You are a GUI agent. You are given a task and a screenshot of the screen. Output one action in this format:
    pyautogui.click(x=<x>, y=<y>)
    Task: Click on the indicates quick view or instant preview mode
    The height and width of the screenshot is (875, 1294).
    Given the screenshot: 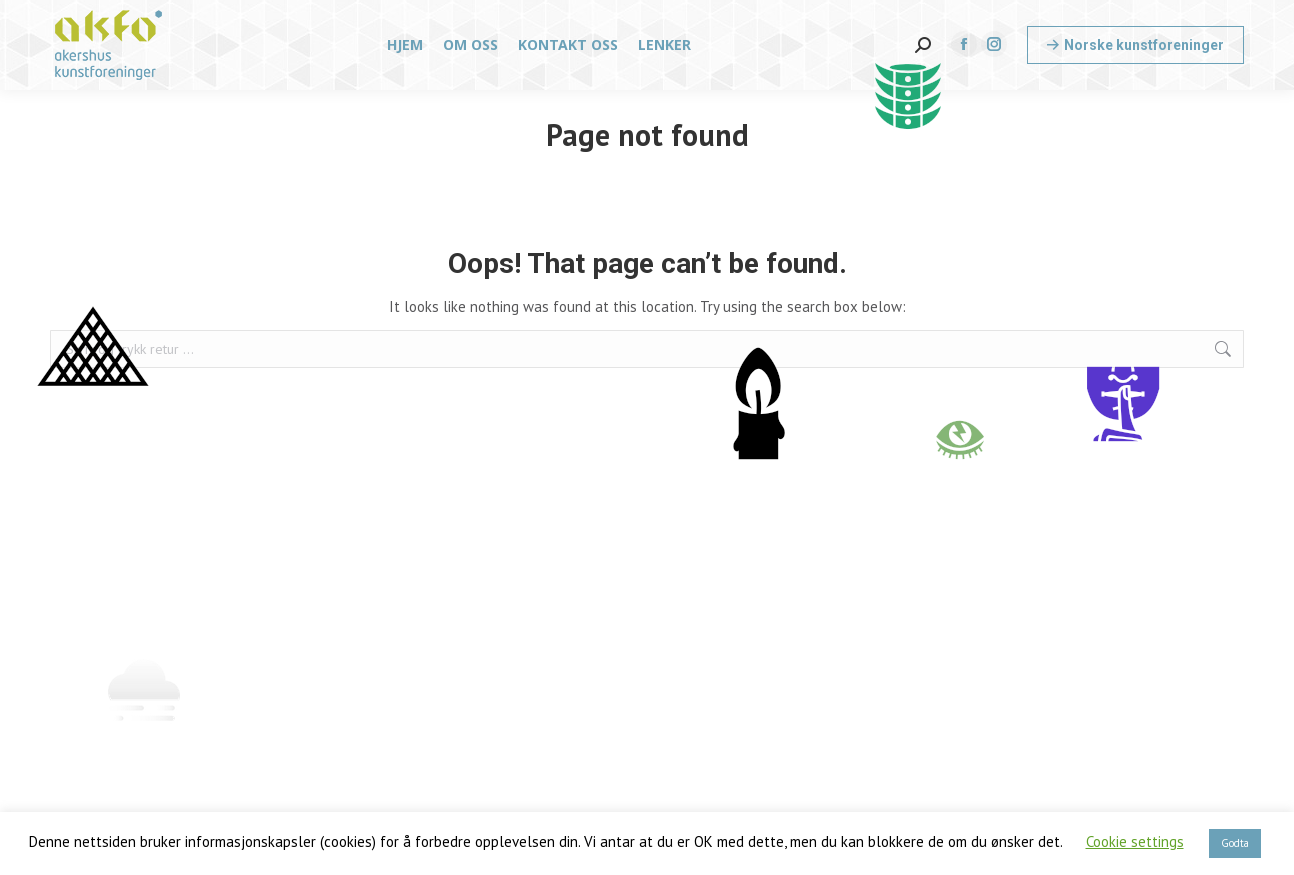 What is the action you would take?
    pyautogui.click(x=960, y=440)
    